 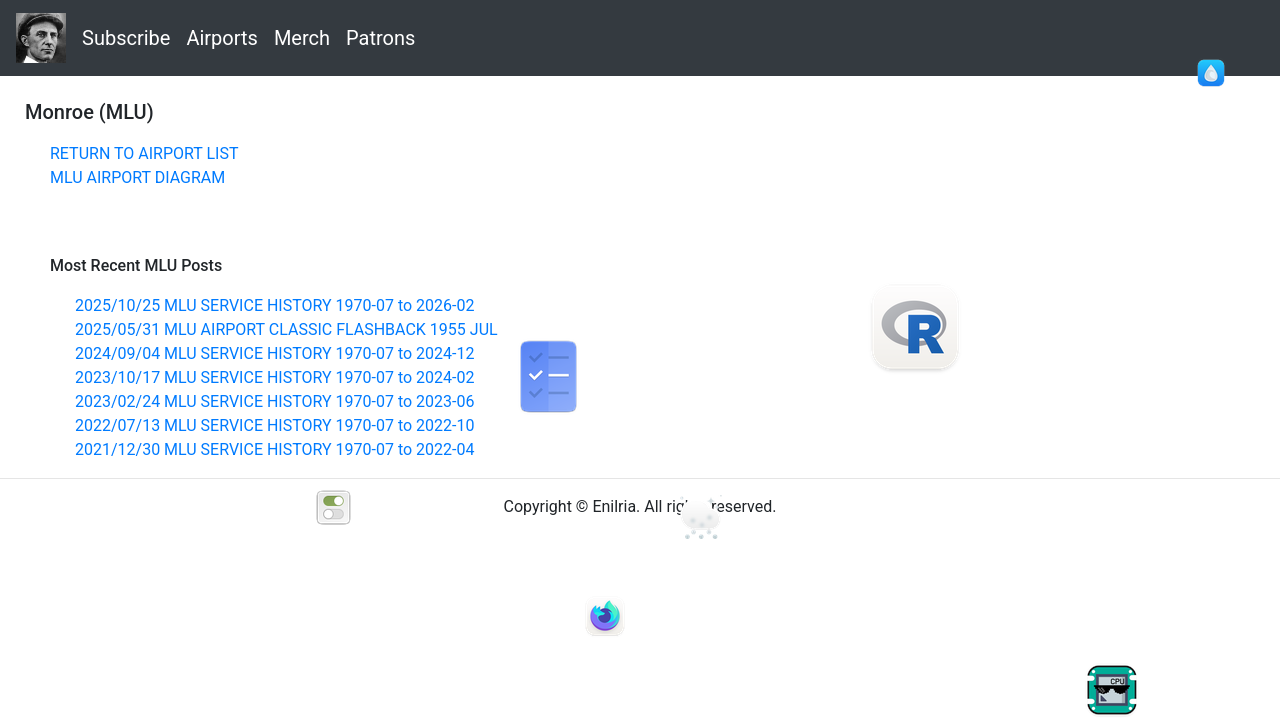 What do you see at coordinates (914, 327) in the screenshot?
I see `open R statistical computing application` at bounding box center [914, 327].